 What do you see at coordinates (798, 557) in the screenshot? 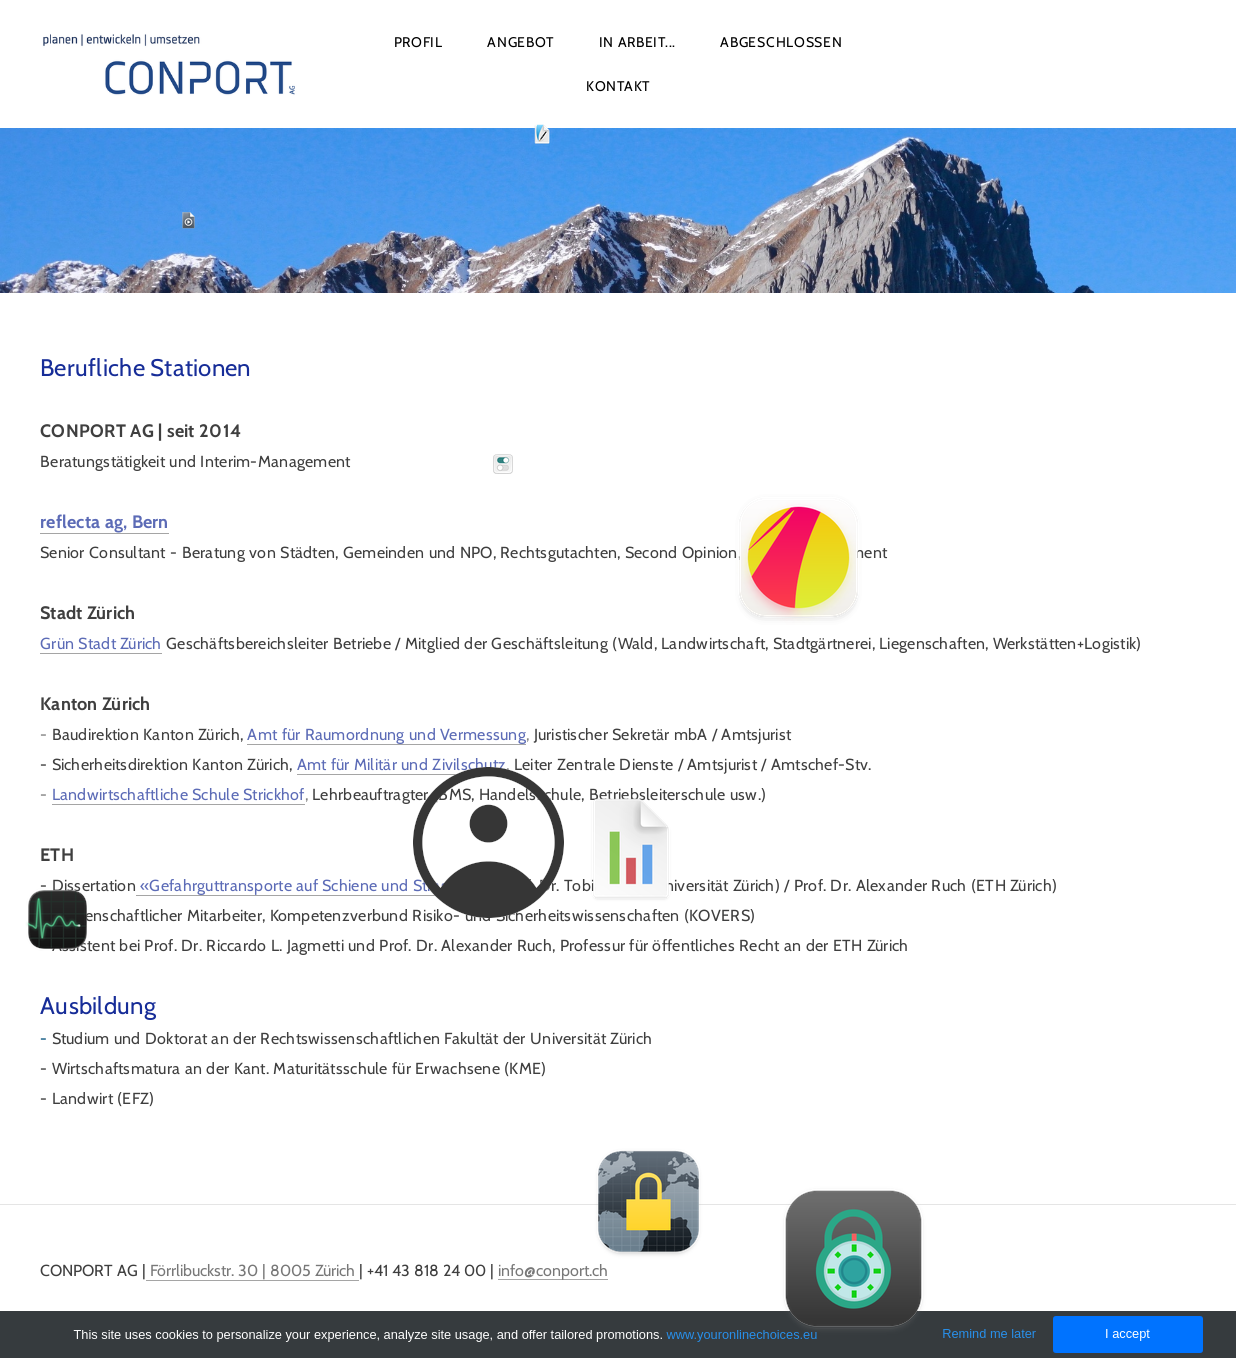
I see `open gravit designer app` at bounding box center [798, 557].